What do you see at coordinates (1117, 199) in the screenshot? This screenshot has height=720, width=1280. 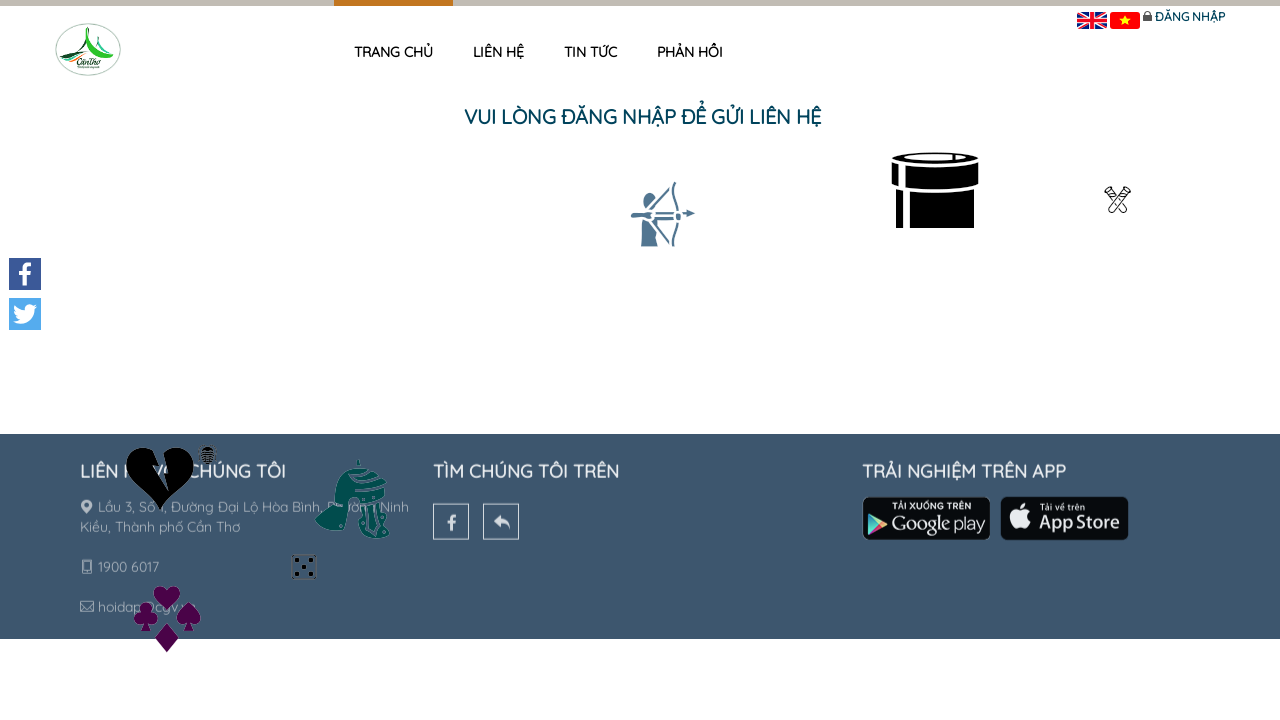 I see `access laboratory or science features` at bounding box center [1117, 199].